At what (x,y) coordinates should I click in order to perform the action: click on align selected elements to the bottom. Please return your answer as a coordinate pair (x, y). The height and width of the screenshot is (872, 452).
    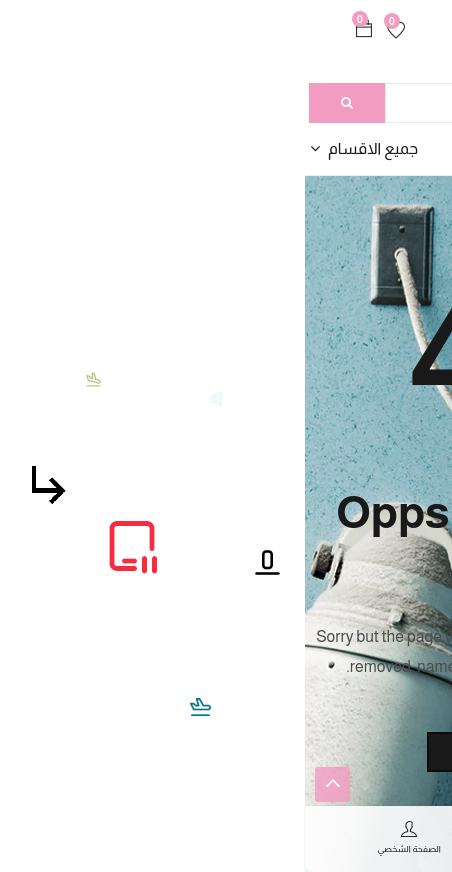
    Looking at the image, I should click on (267, 562).